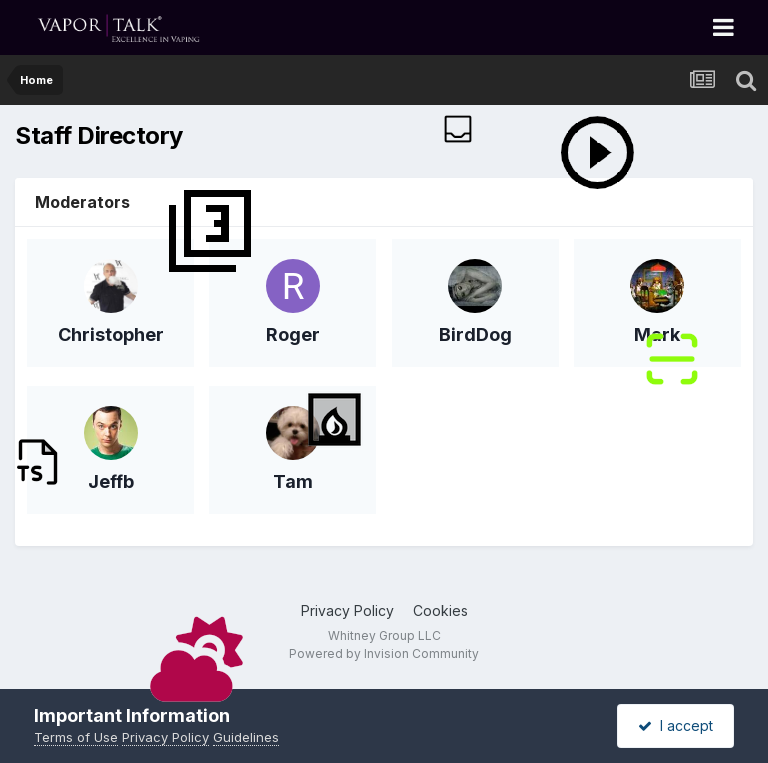 The width and height of the screenshot is (768, 763). Describe the element at coordinates (458, 129) in the screenshot. I see `access inbox or incoming items` at that location.